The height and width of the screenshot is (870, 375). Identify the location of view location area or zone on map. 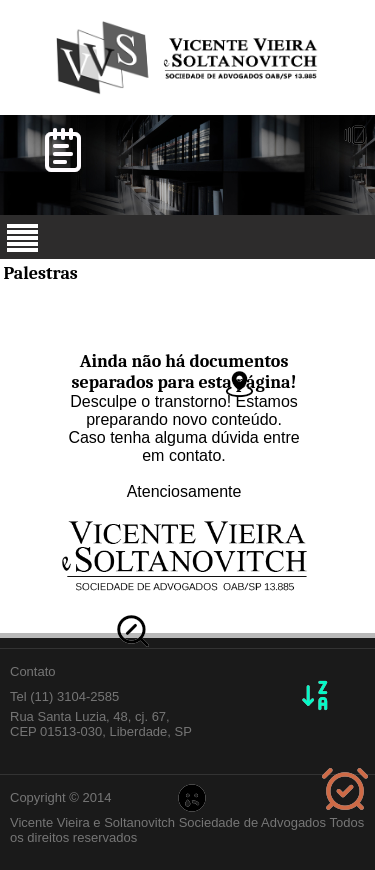
(239, 384).